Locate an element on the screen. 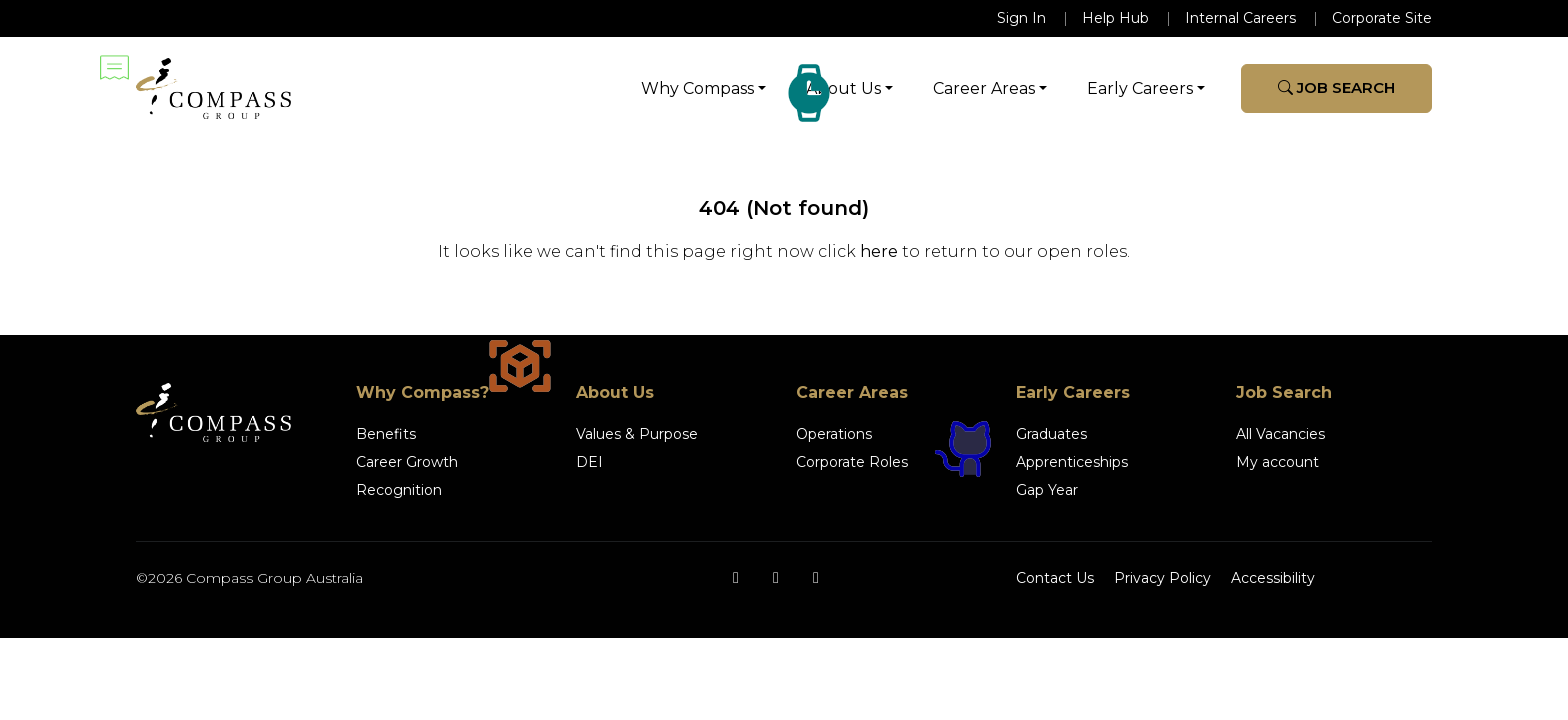  scan or detect 3D objects is located at coordinates (520, 366).